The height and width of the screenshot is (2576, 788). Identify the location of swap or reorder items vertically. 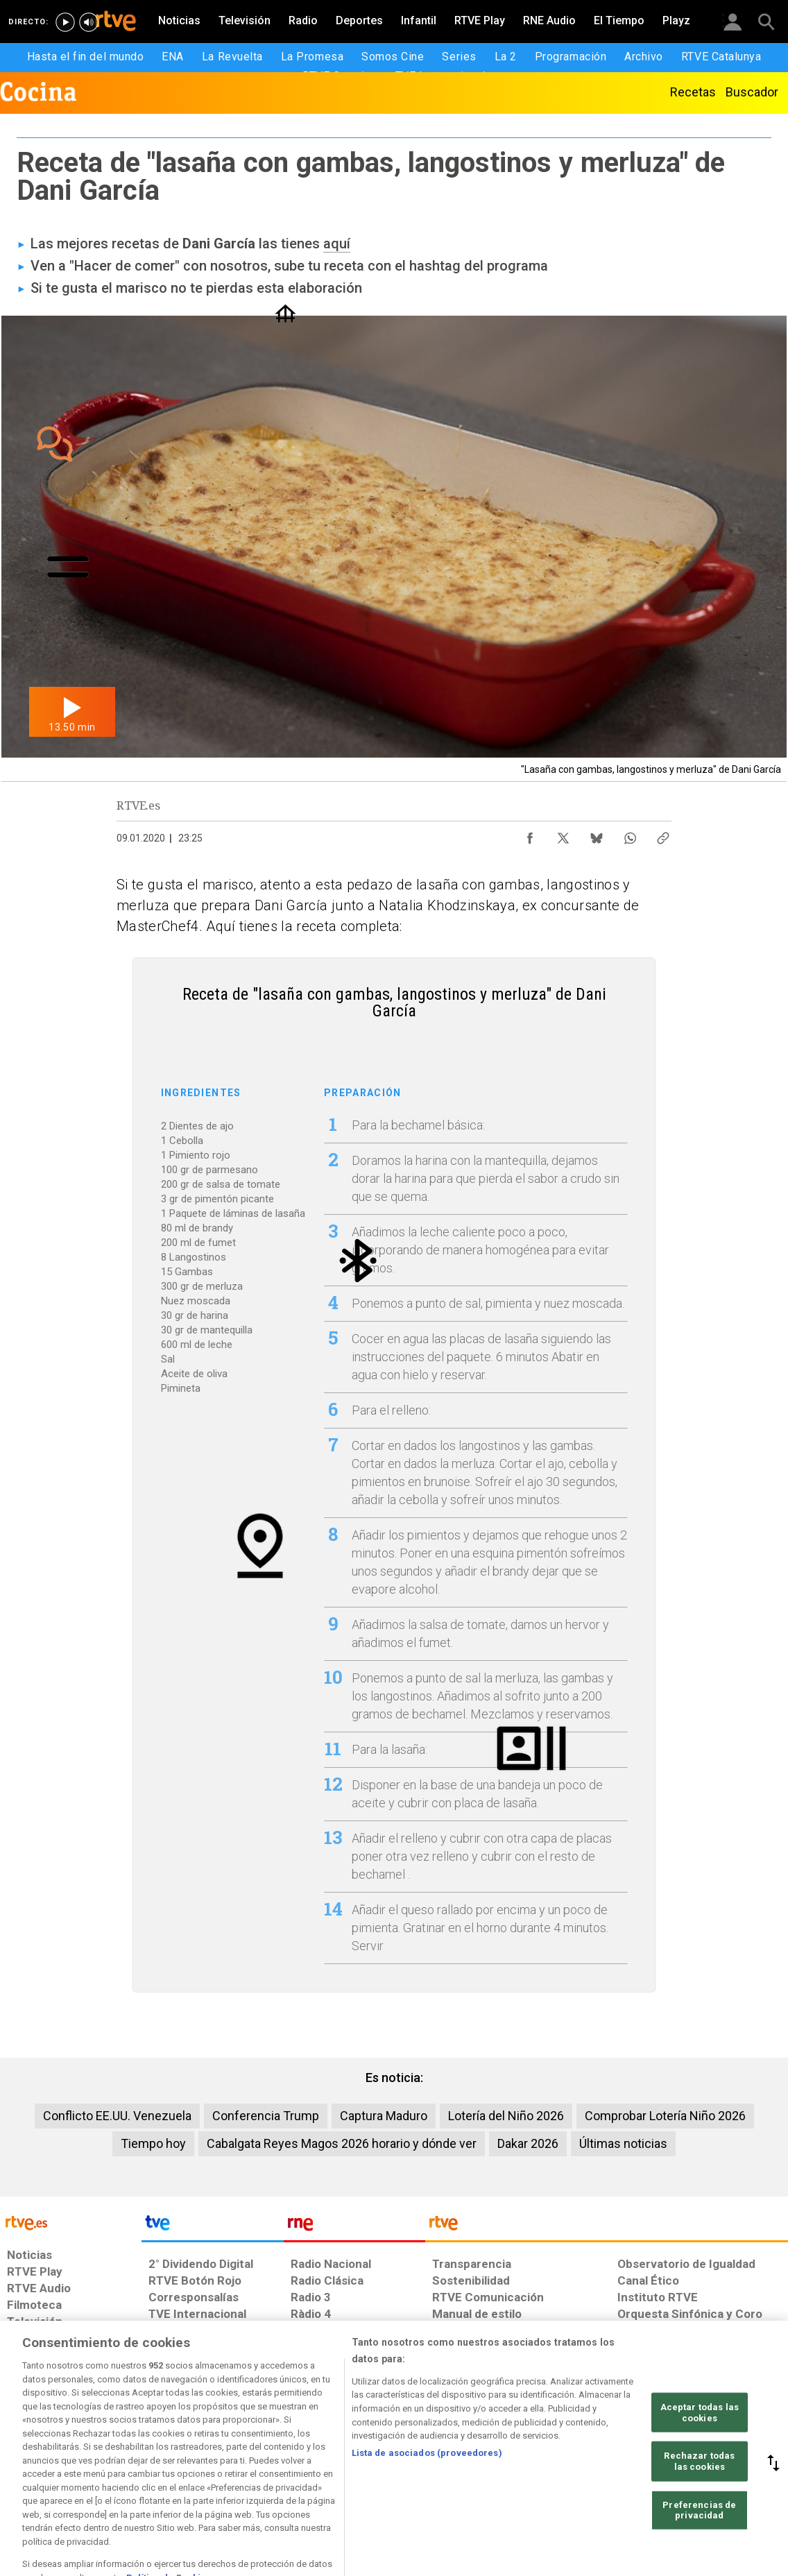
(773, 2463).